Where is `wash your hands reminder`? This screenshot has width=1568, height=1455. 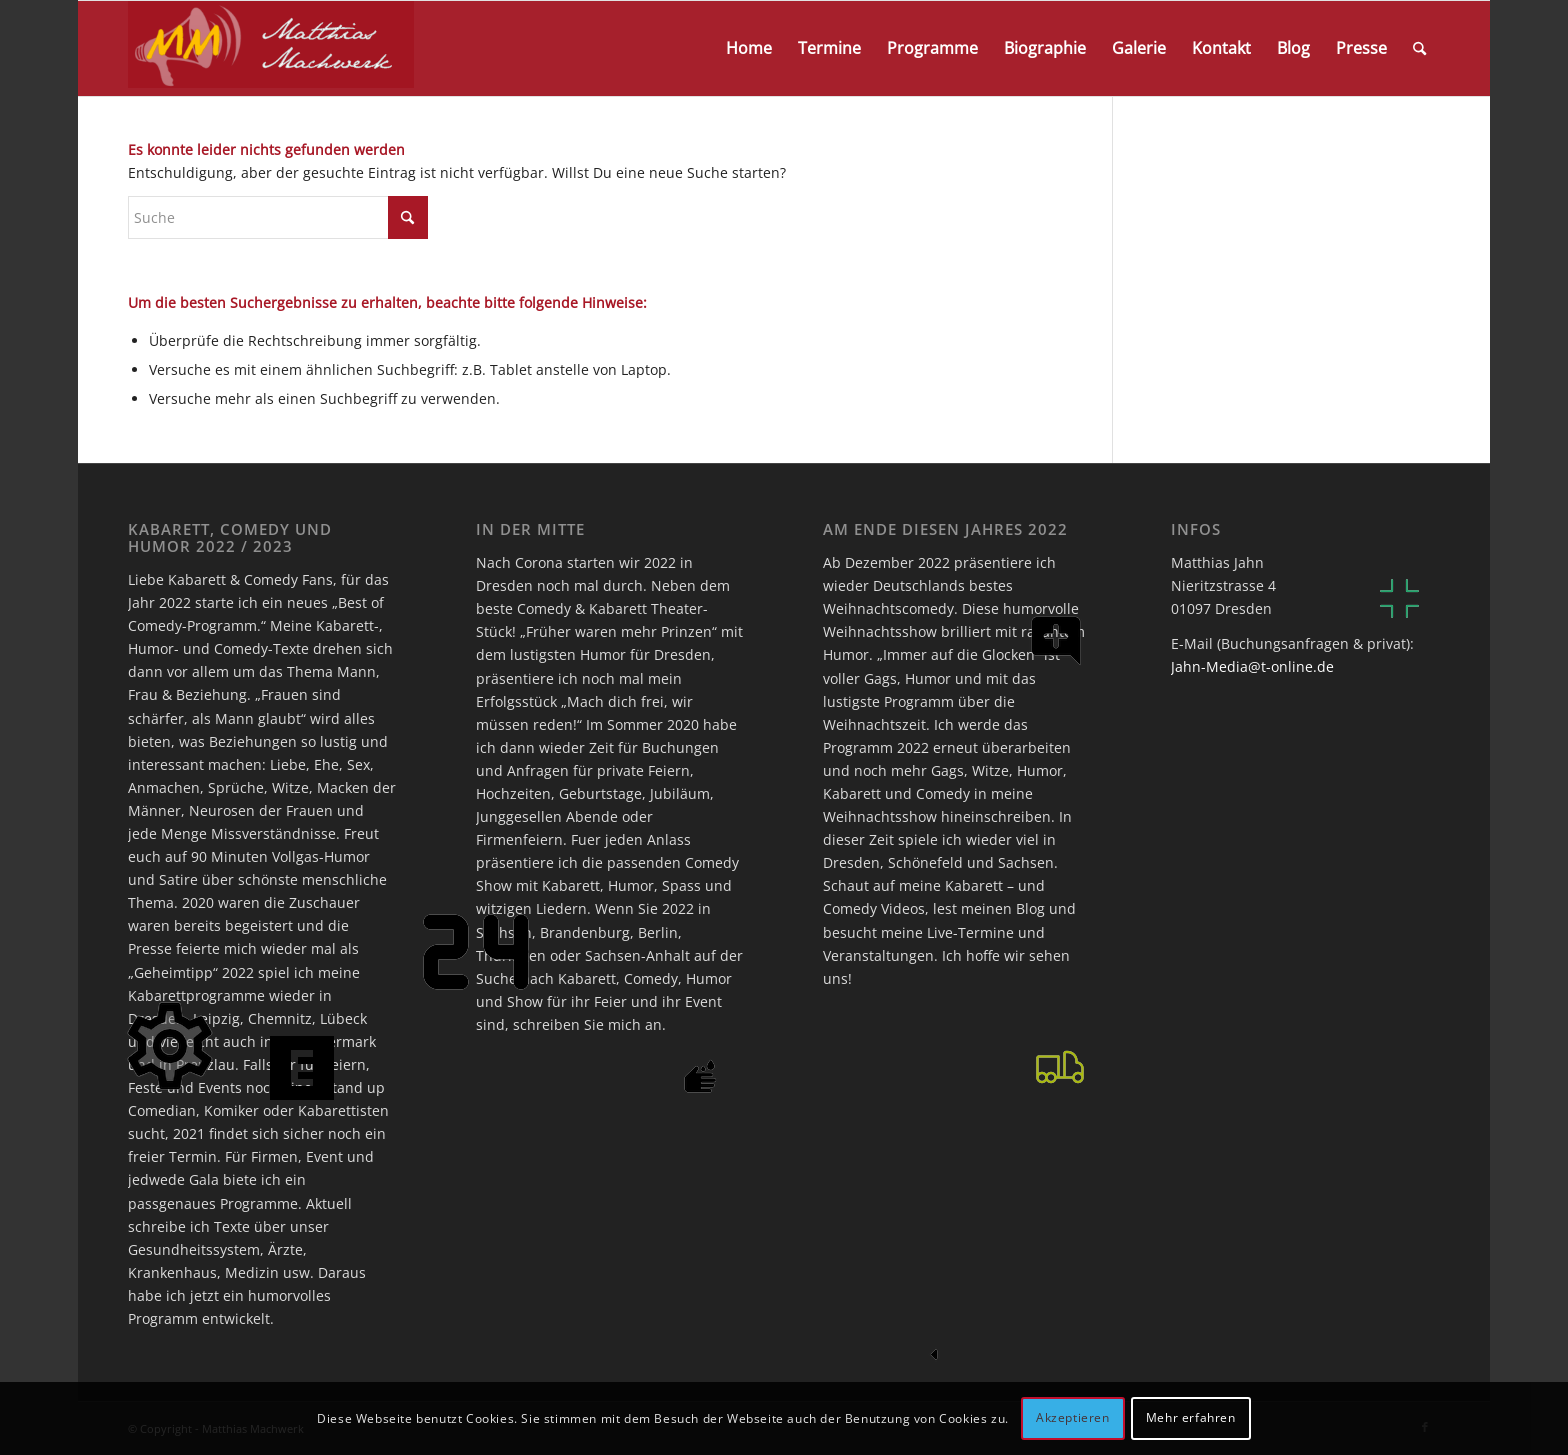
wash your hands reminder is located at coordinates (701, 1076).